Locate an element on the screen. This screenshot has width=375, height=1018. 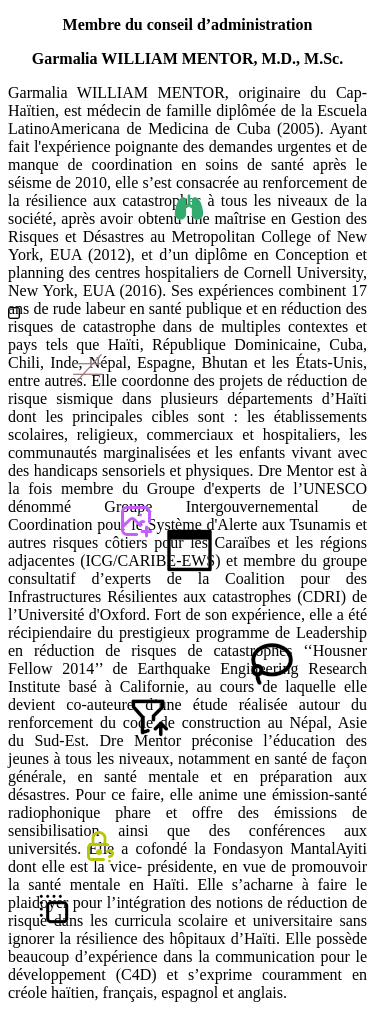
open browser or web application is located at coordinates (189, 550).